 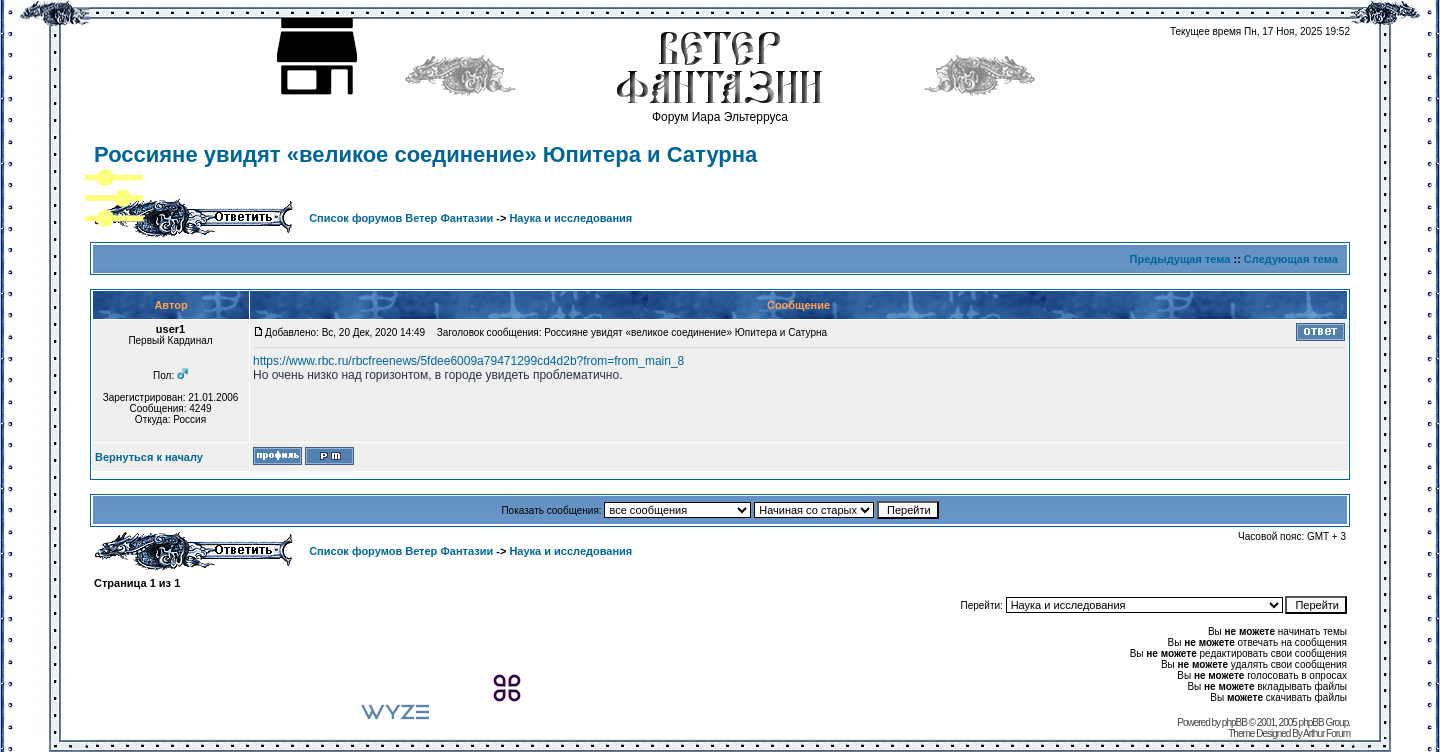 I want to click on adjust audio or equalizer settings, so click(x=114, y=198).